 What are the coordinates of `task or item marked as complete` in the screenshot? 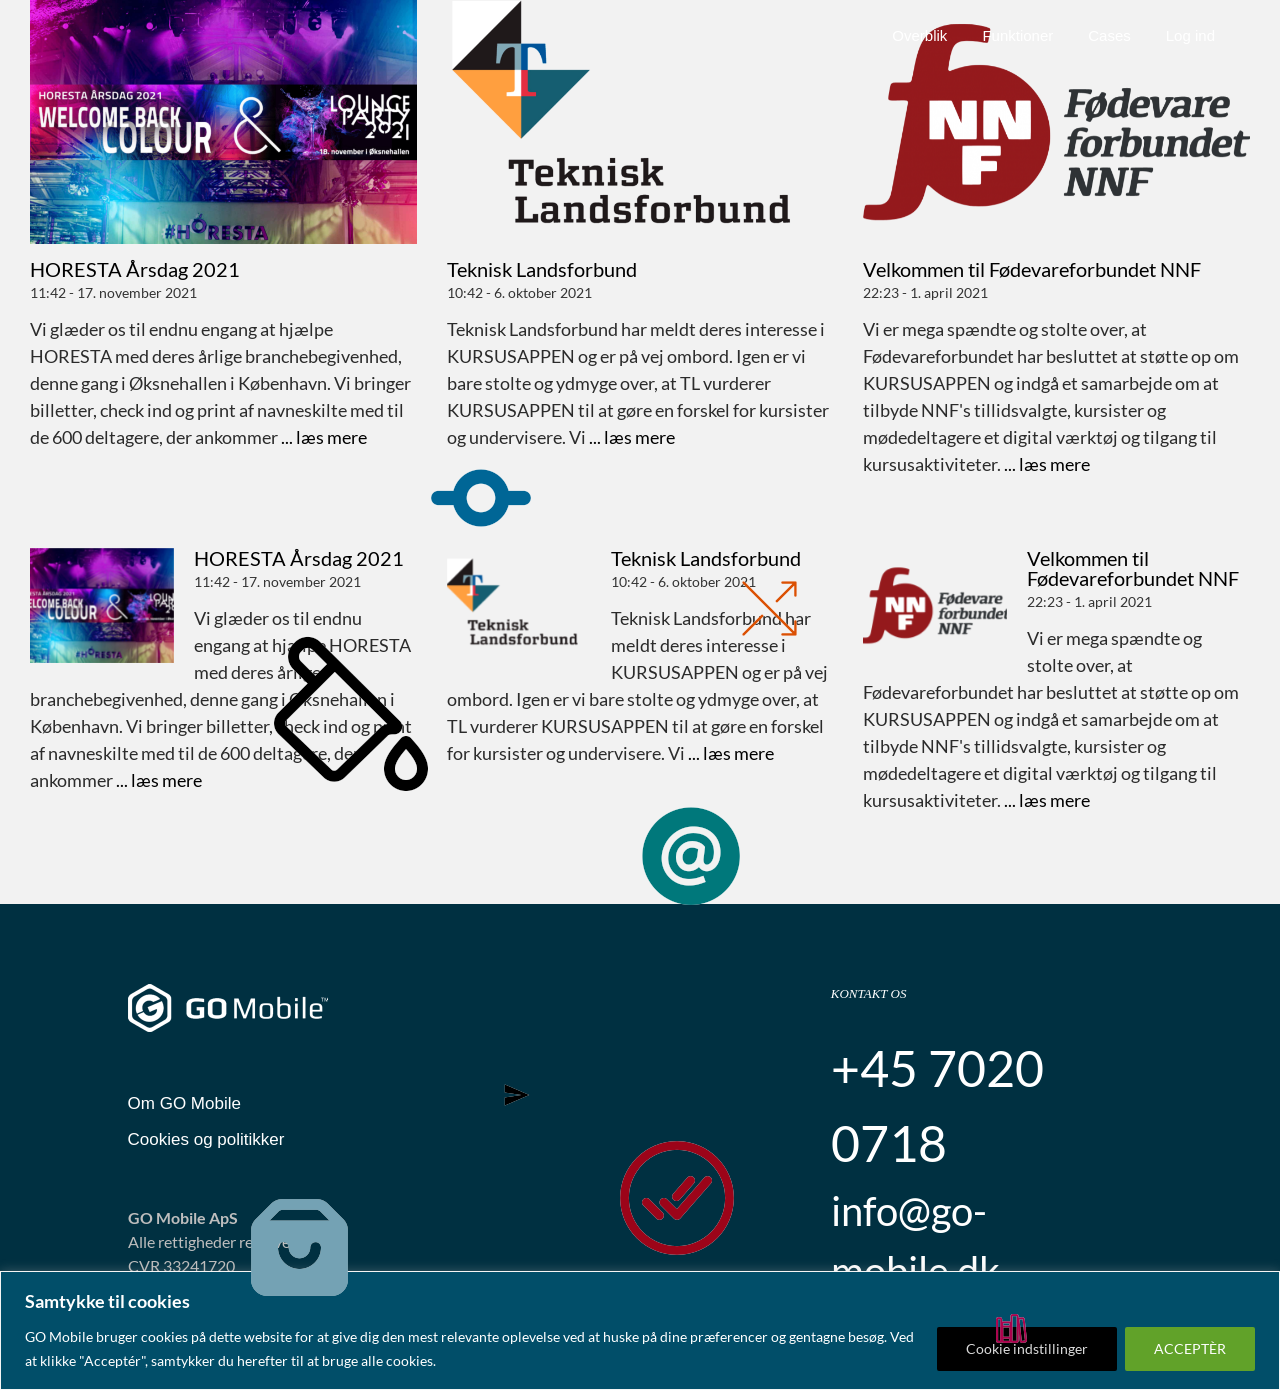 It's located at (677, 1198).